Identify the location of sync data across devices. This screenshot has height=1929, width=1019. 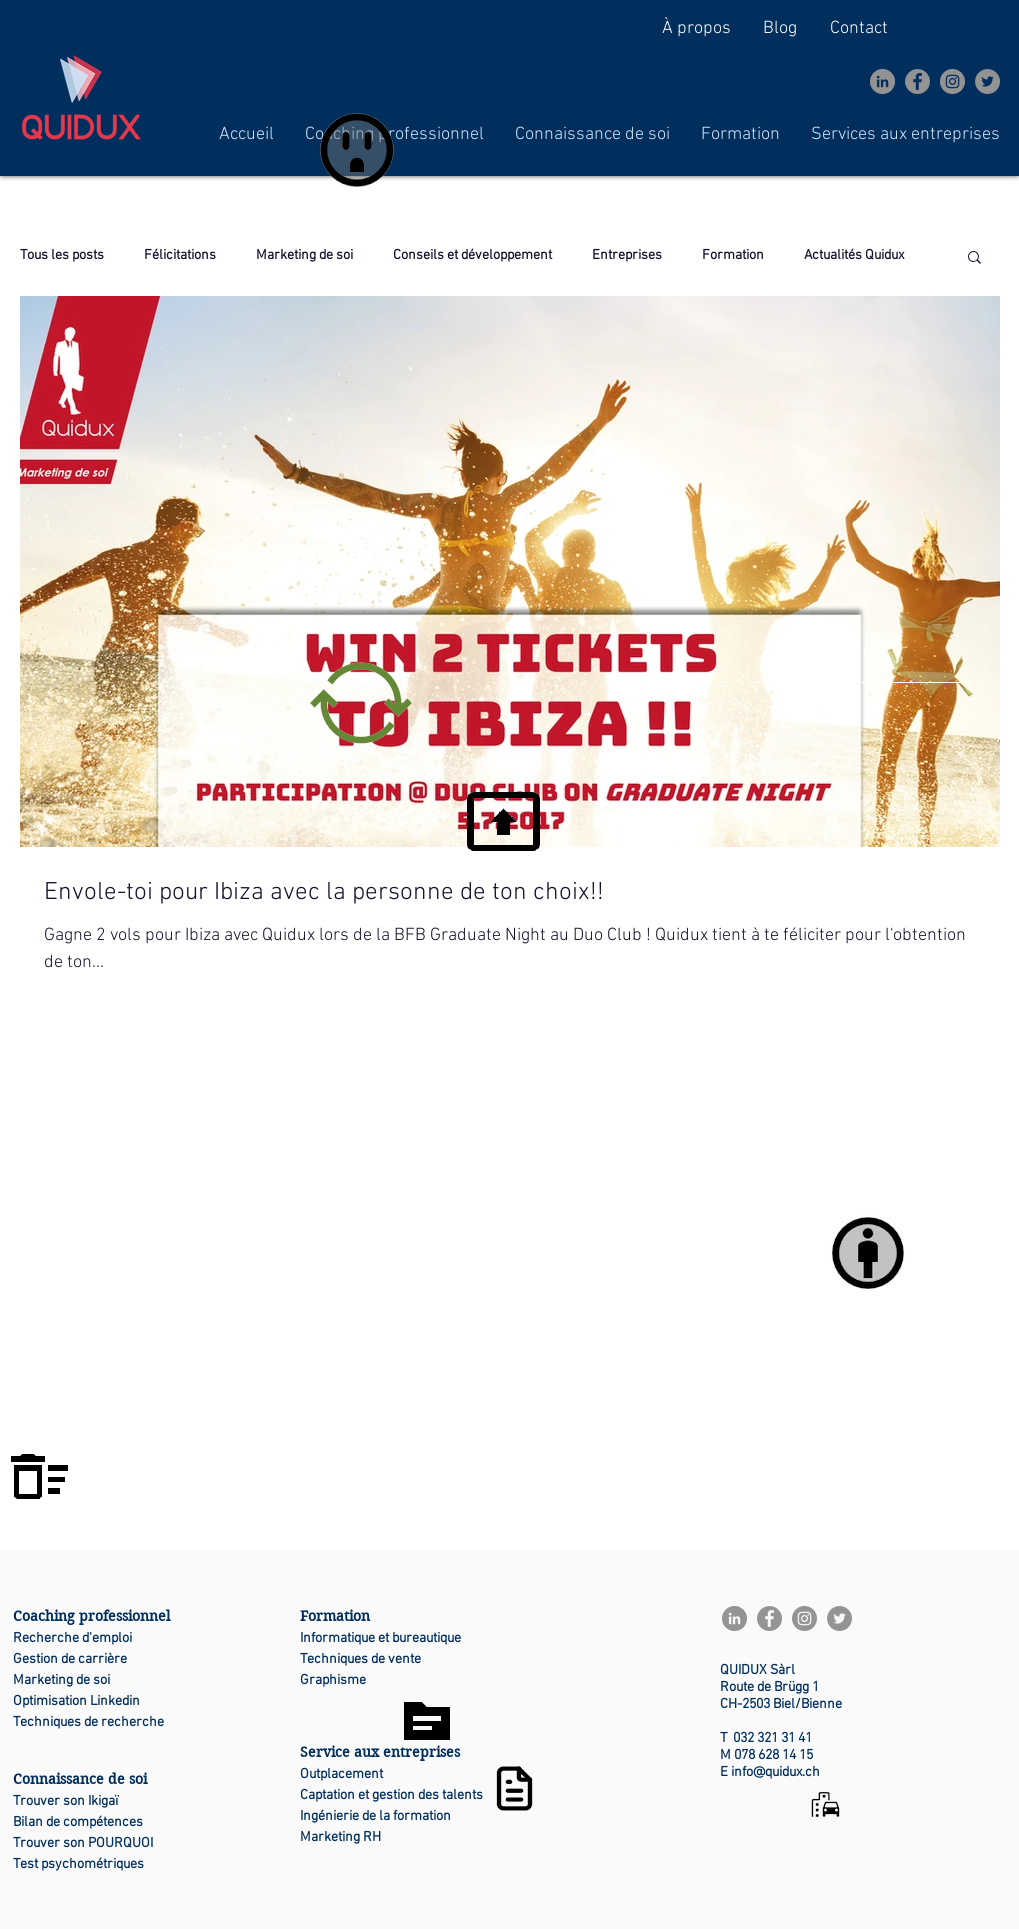
(361, 703).